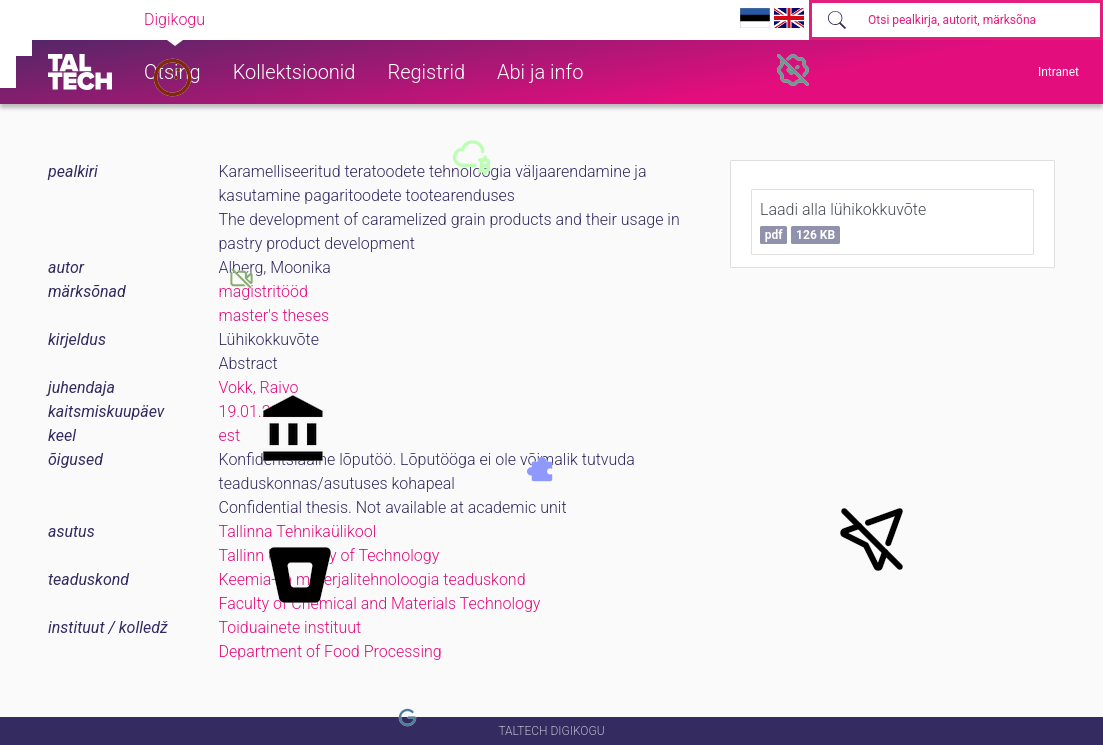 The height and width of the screenshot is (745, 1103). Describe the element at coordinates (241, 278) in the screenshot. I see `video camera is turned off` at that location.